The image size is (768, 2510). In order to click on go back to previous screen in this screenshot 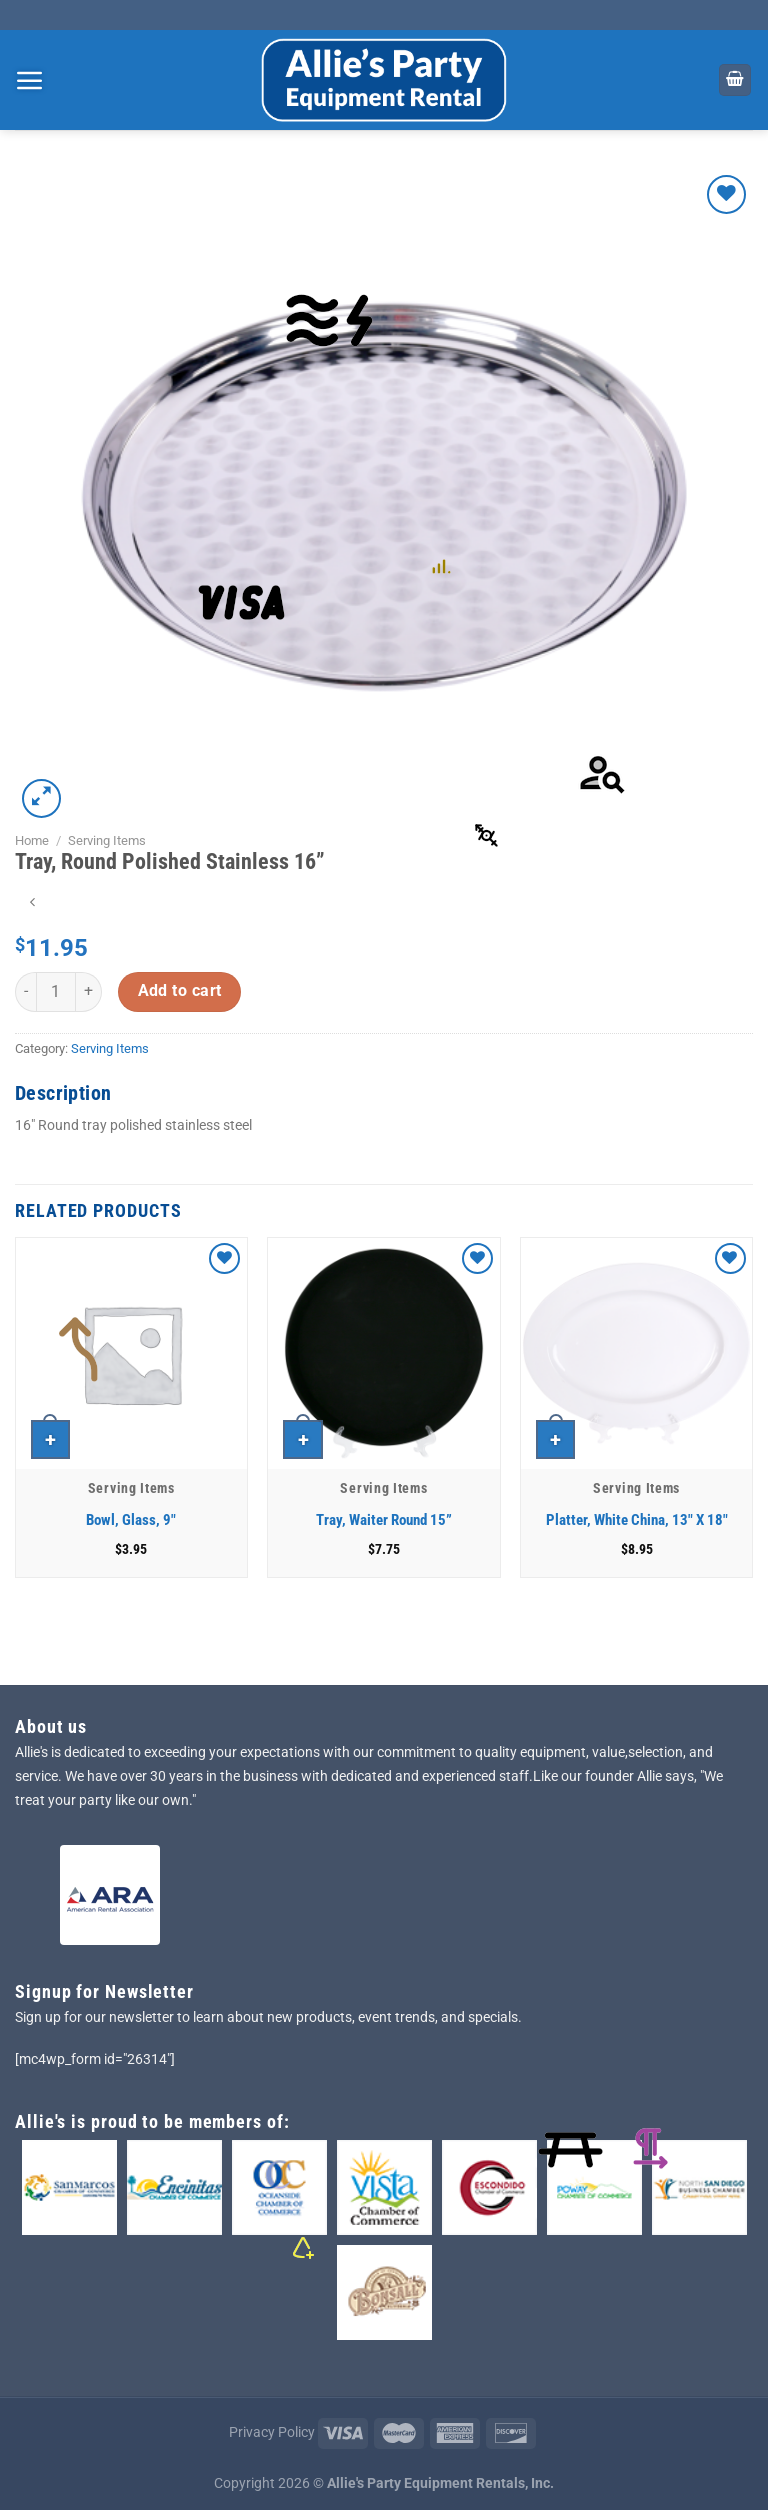, I will do `click(81, 1349)`.